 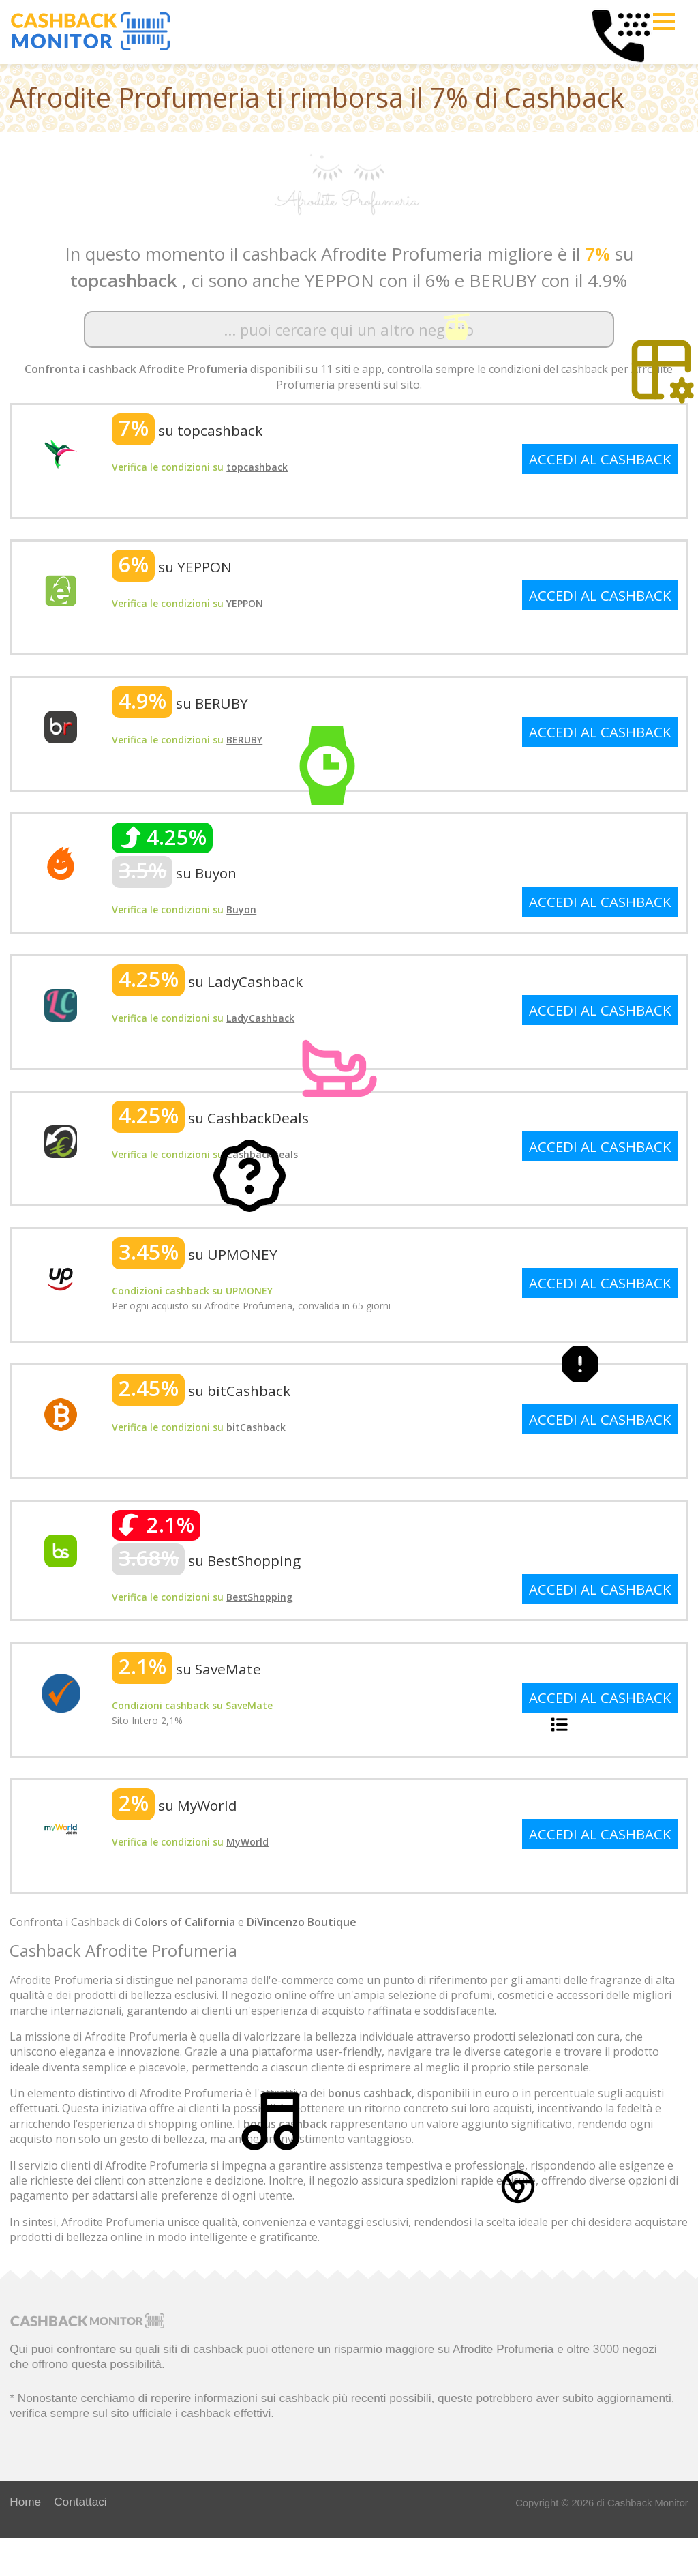 I want to click on view items in list format, so click(x=559, y=1724).